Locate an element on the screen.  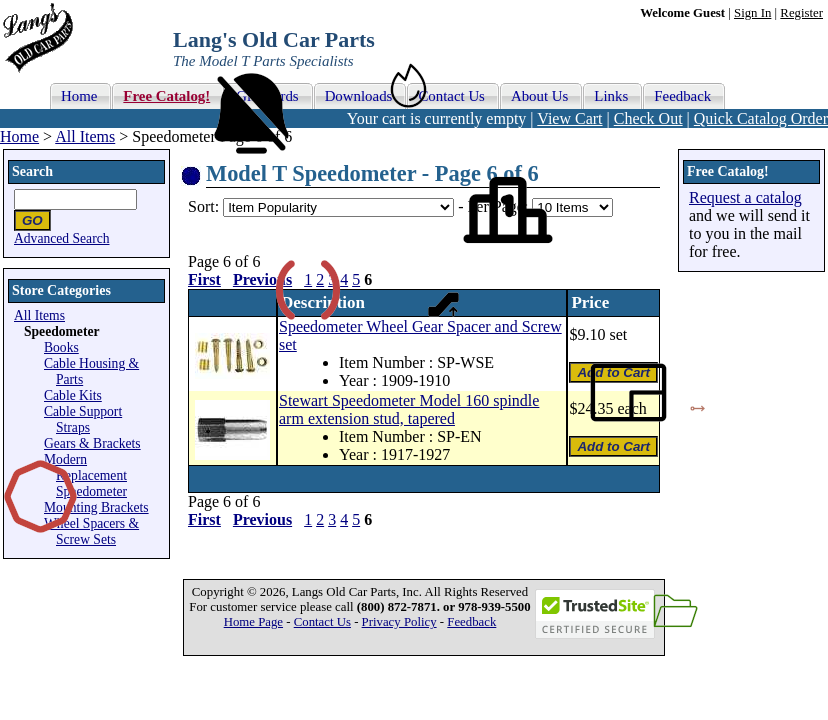
indicates trending or popular content is located at coordinates (408, 86).